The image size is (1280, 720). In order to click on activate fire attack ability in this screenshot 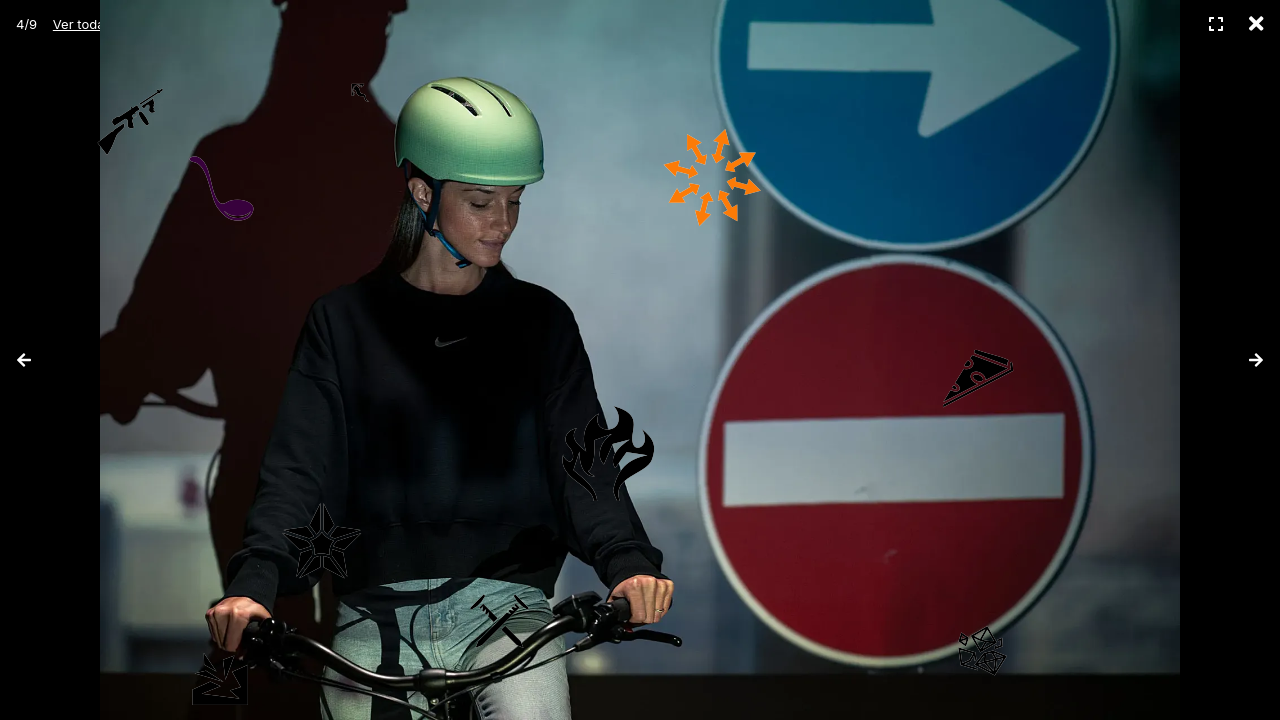, I will do `click(607, 453)`.